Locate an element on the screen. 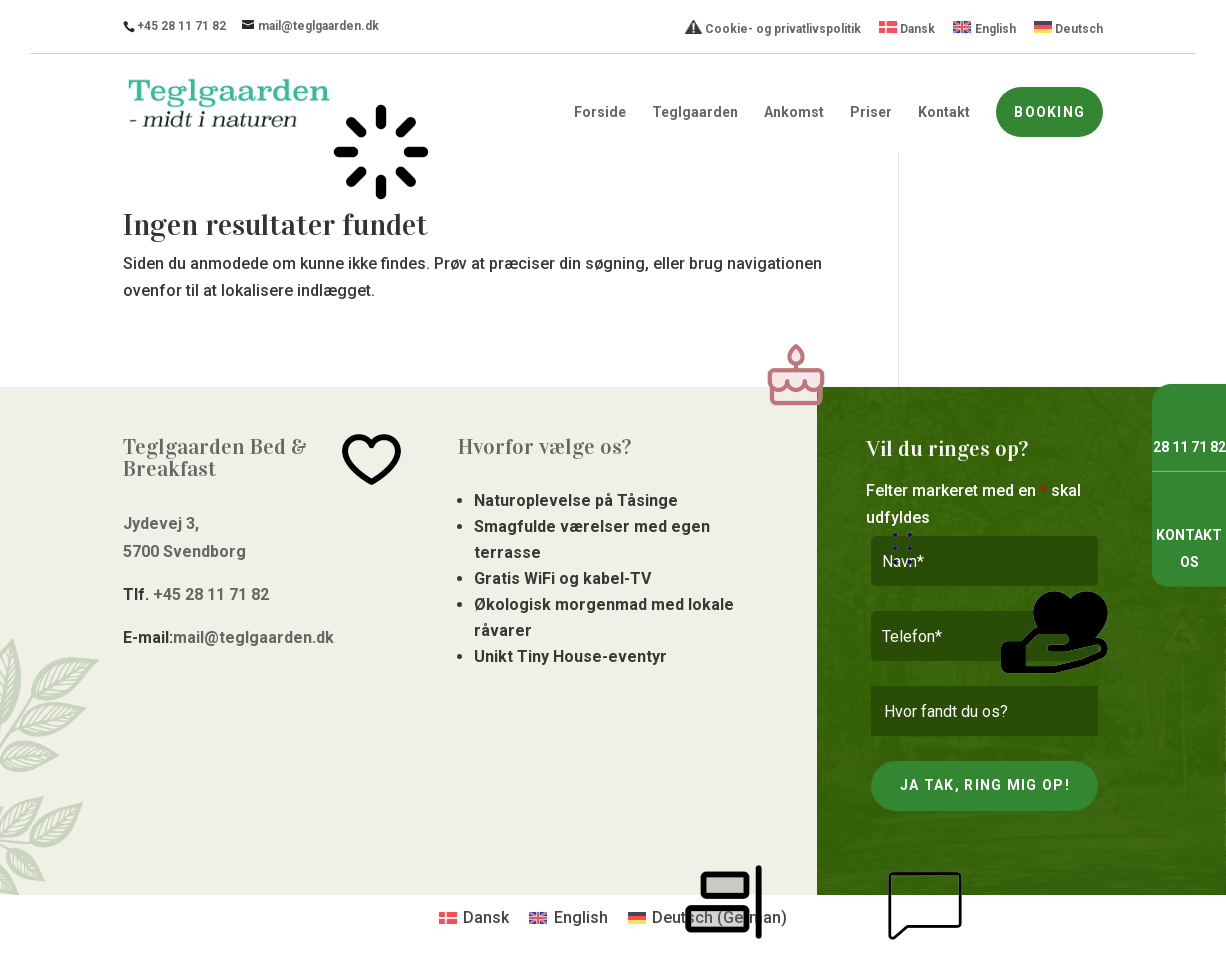  add to favorites is located at coordinates (371, 457).